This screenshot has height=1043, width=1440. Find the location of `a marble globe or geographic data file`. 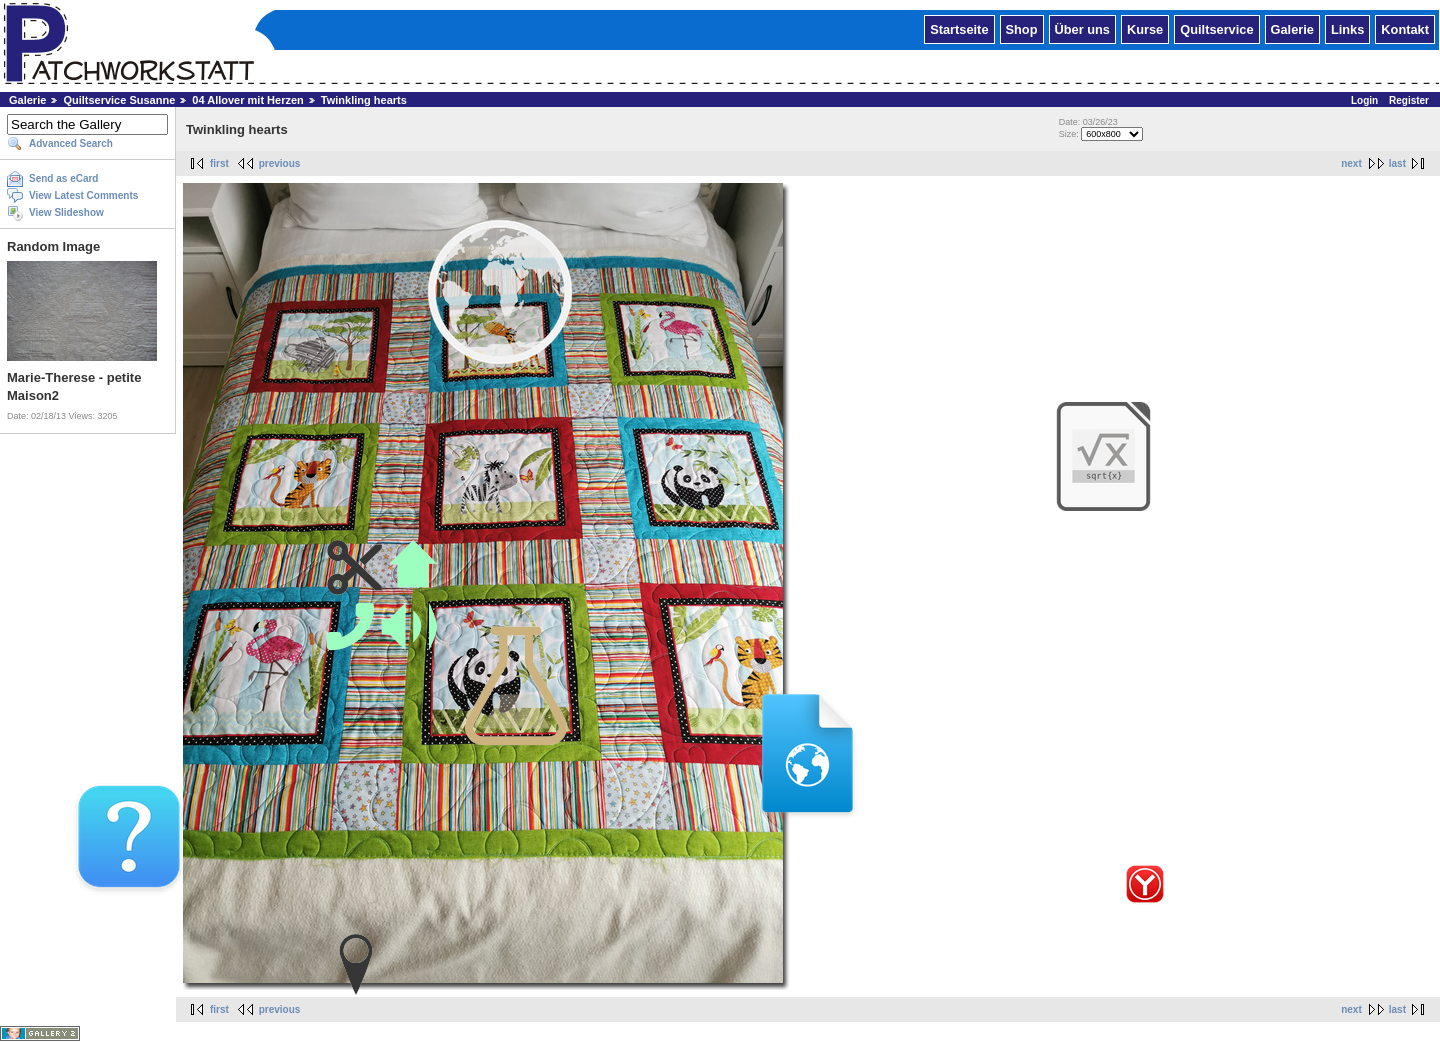

a marble globe or geographic data file is located at coordinates (807, 755).